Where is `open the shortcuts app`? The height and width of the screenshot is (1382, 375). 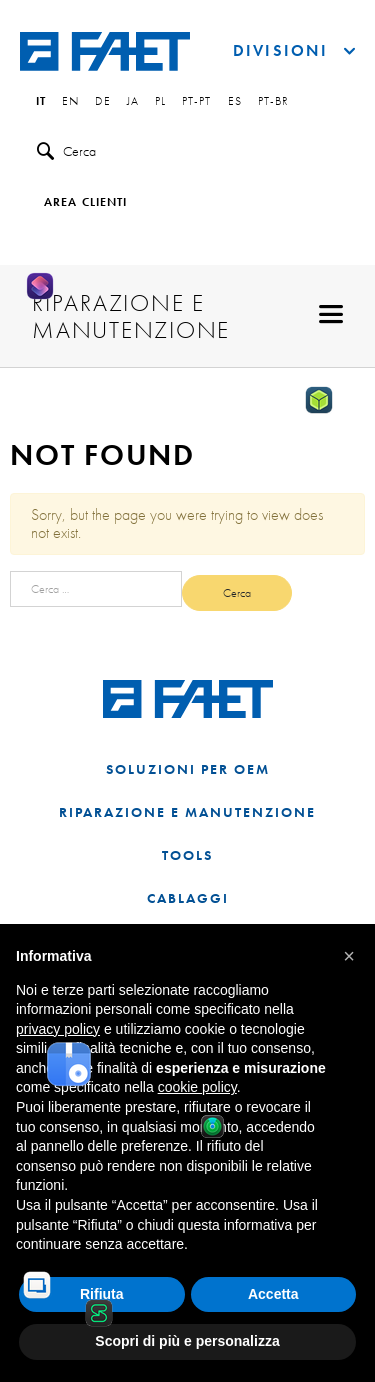
open the shortcuts app is located at coordinates (40, 286).